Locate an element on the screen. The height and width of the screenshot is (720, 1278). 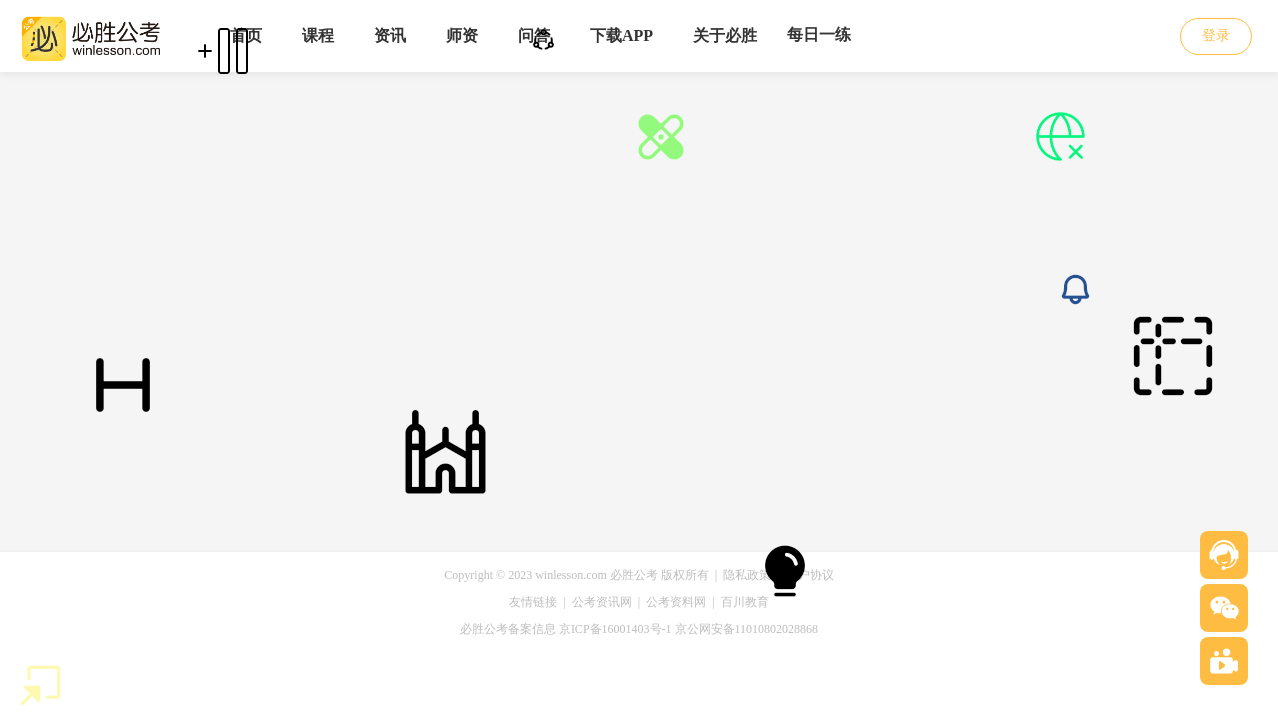
import or bring content into a container is located at coordinates (40, 685).